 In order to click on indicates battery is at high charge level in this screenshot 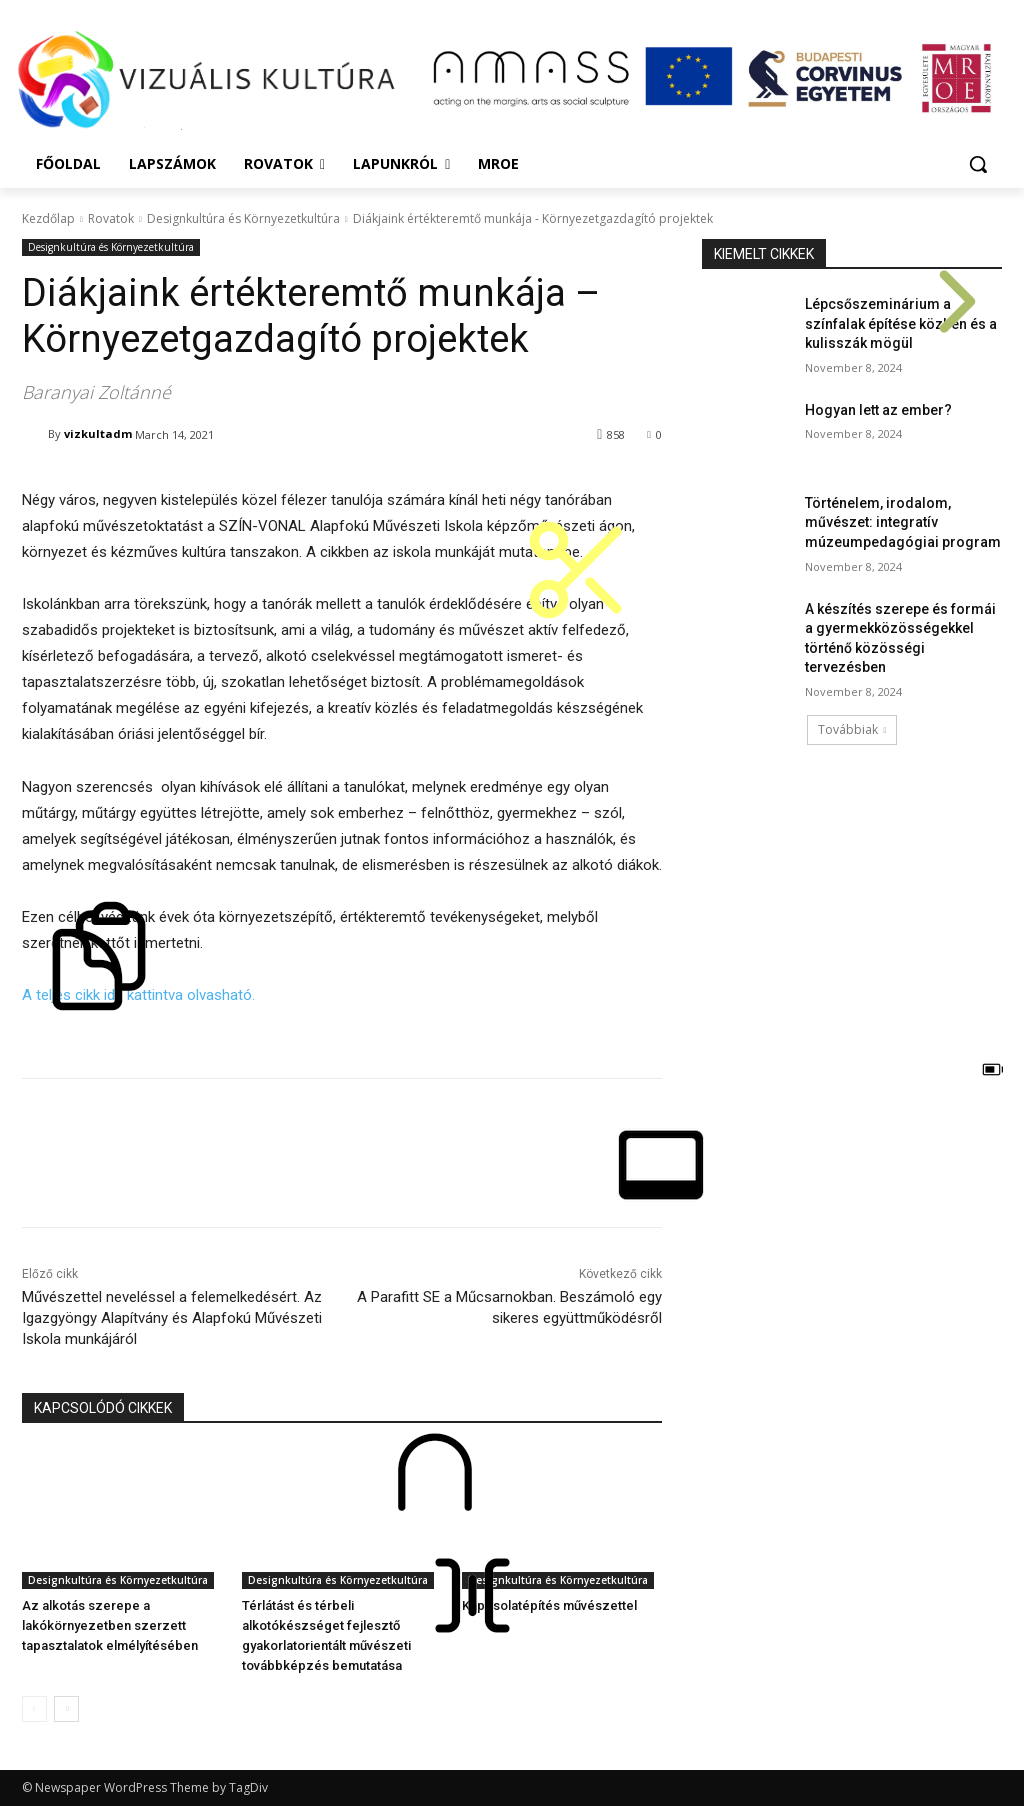, I will do `click(992, 1069)`.